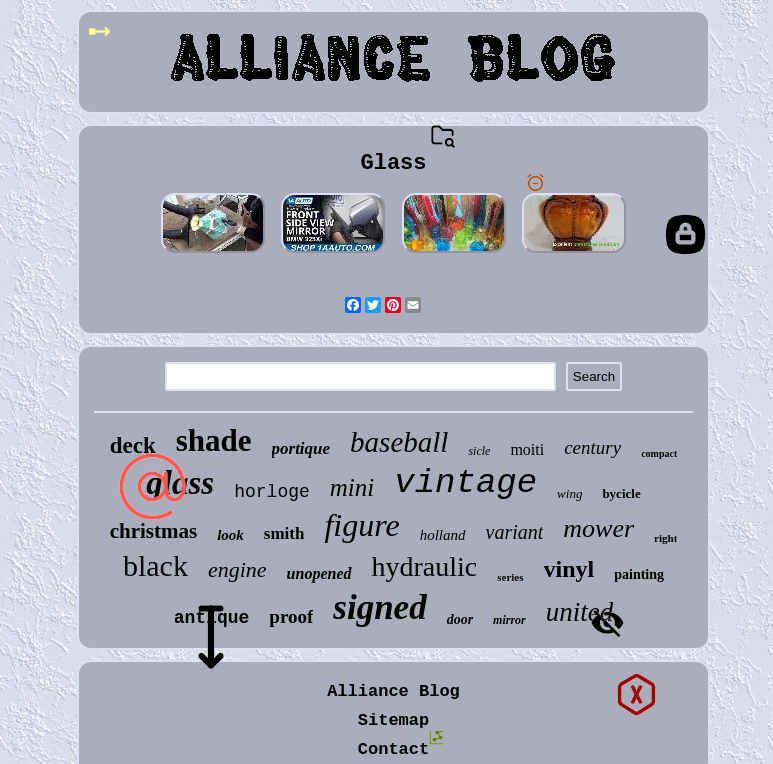 This screenshot has width=773, height=764. What do you see at coordinates (442, 135) in the screenshot?
I see `search within a folder` at bounding box center [442, 135].